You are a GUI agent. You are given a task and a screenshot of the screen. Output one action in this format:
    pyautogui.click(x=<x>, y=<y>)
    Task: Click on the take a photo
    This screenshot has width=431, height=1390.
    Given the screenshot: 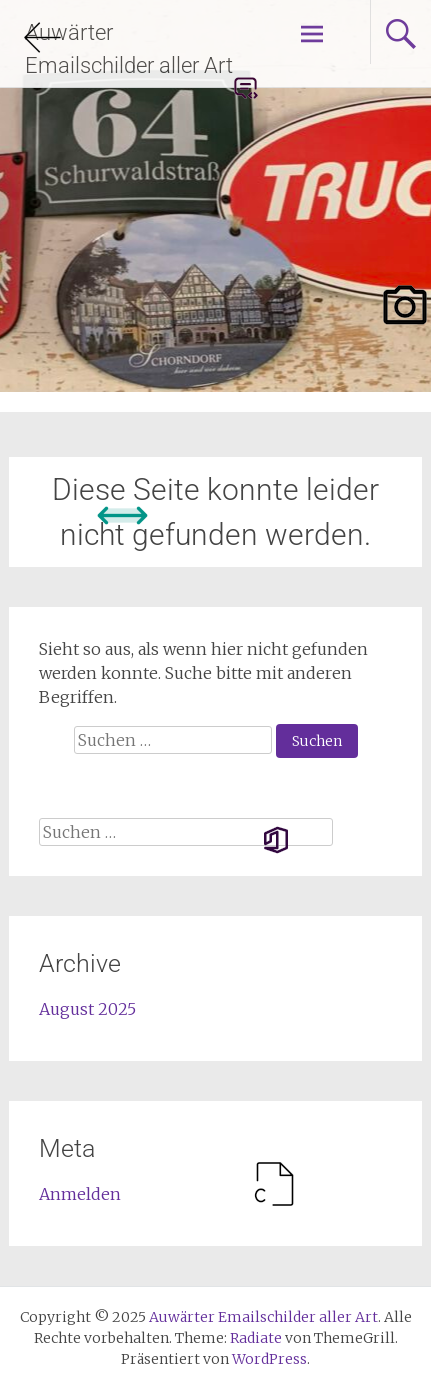 What is the action you would take?
    pyautogui.click(x=405, y=307)
    